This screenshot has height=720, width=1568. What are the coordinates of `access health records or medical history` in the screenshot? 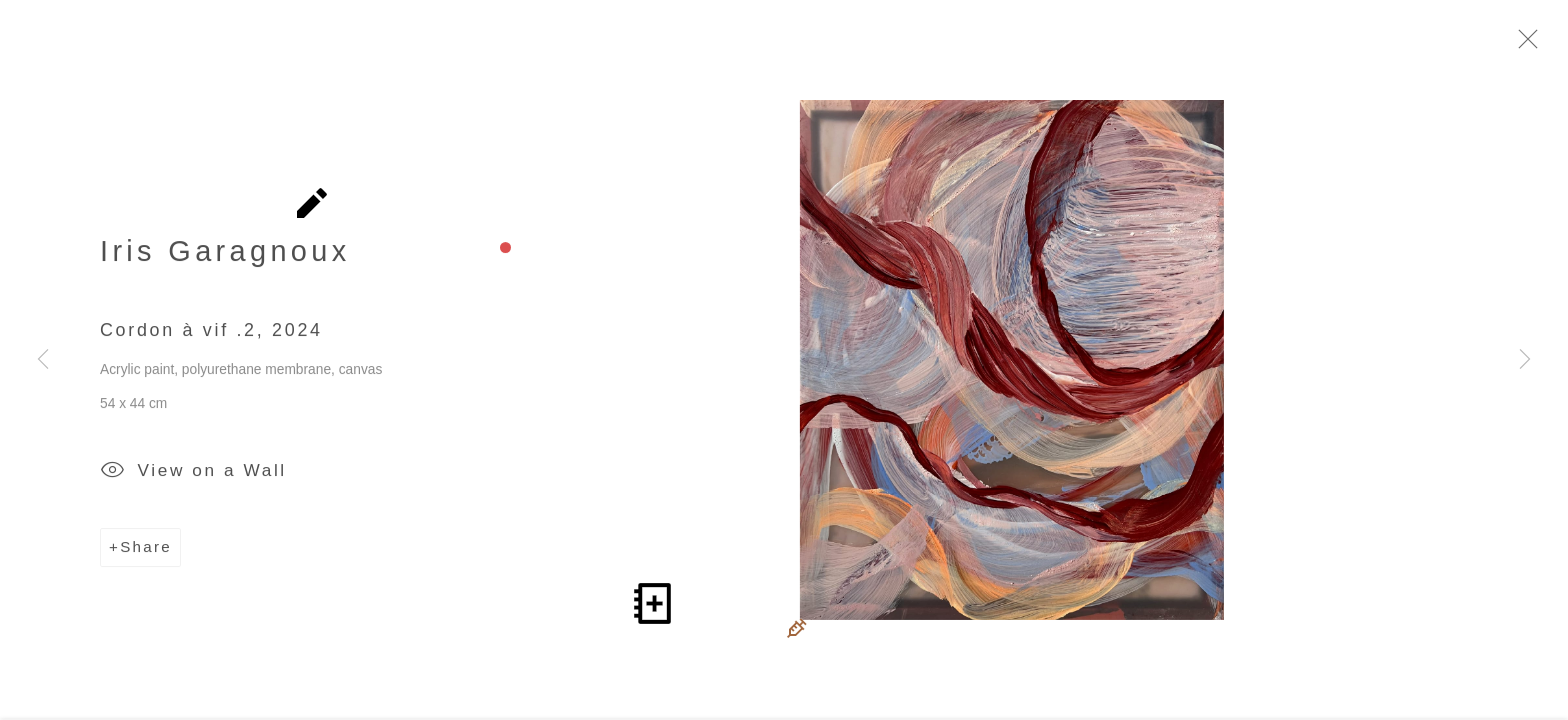 It's located at (652, 603).